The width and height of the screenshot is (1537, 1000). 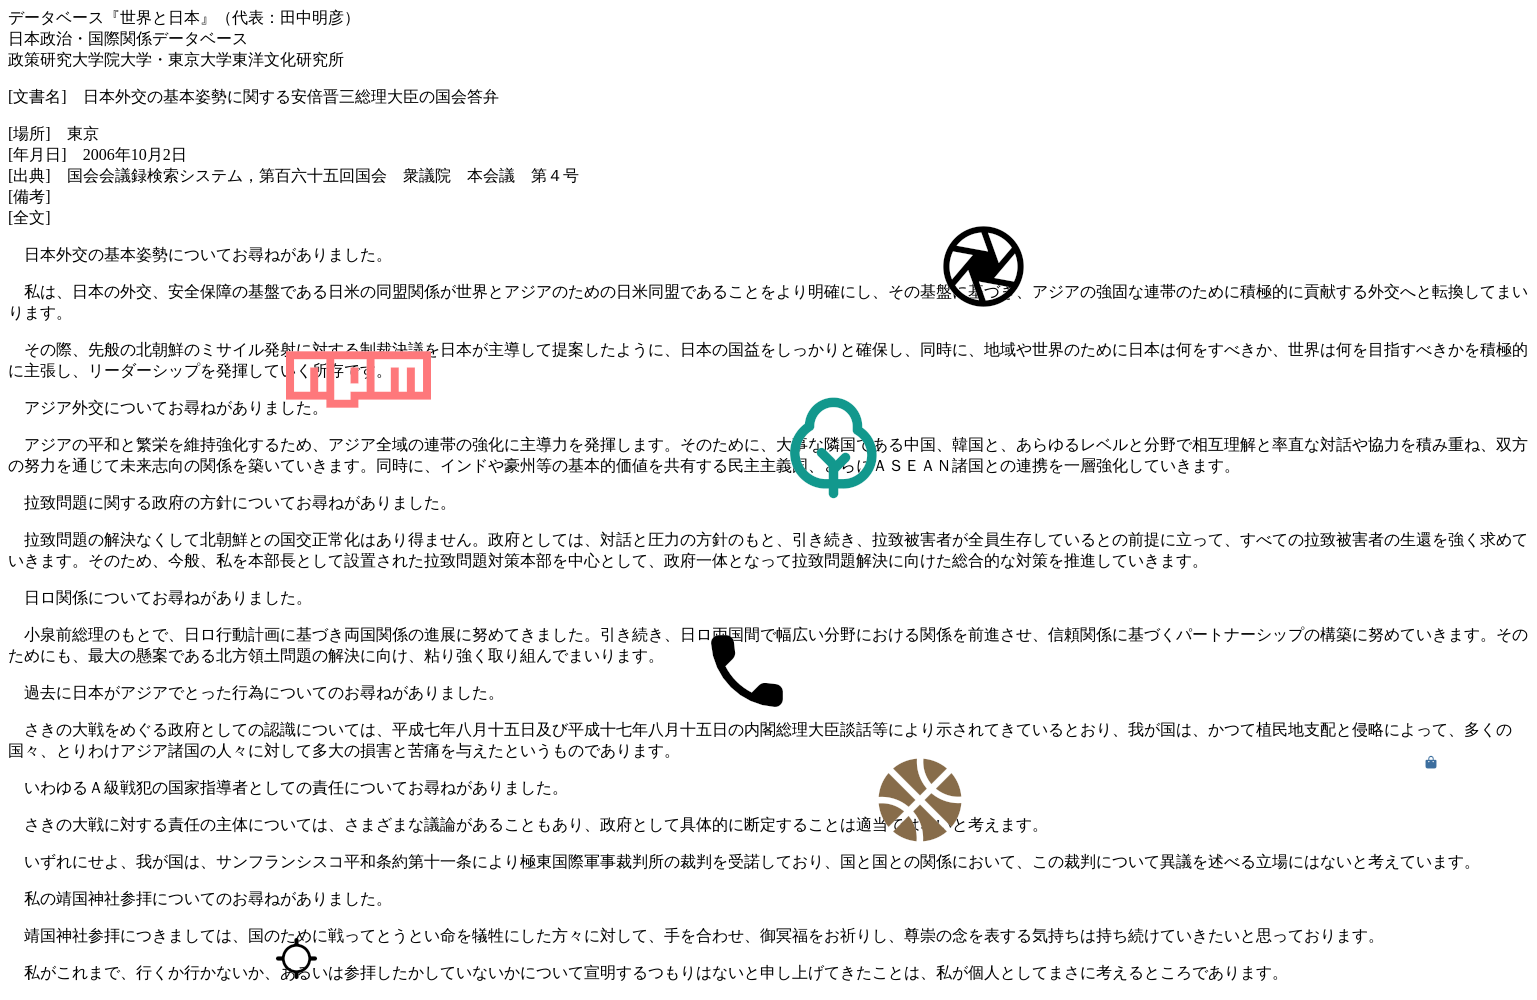 What do you see at coordinates (983, 266) in the screenshot?
I see `open camera settings` at bounding box center [983, 266].